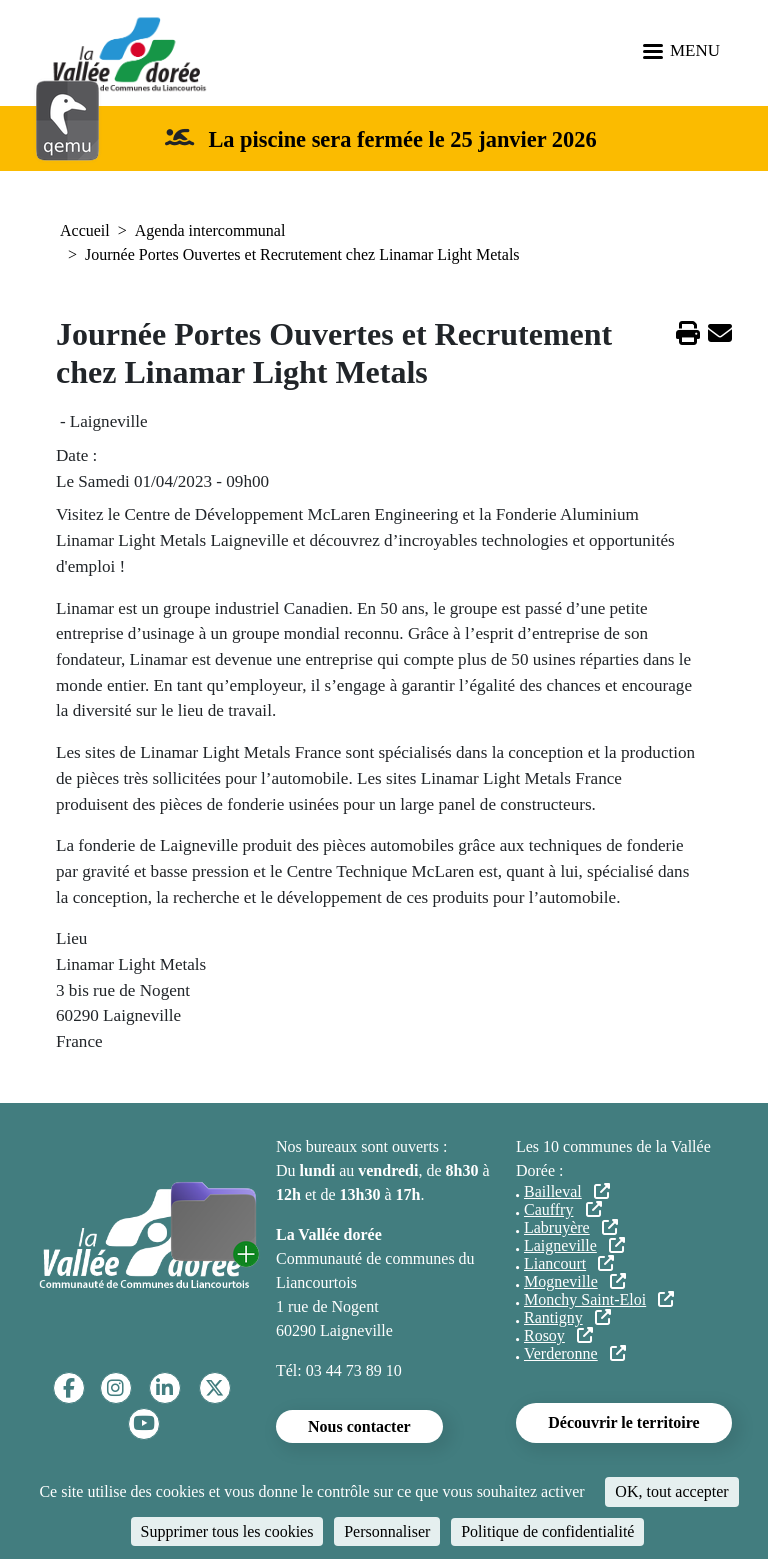 This screenshot has width=768, height=1559. I want to click on create a new folder, so click(213, 1221).